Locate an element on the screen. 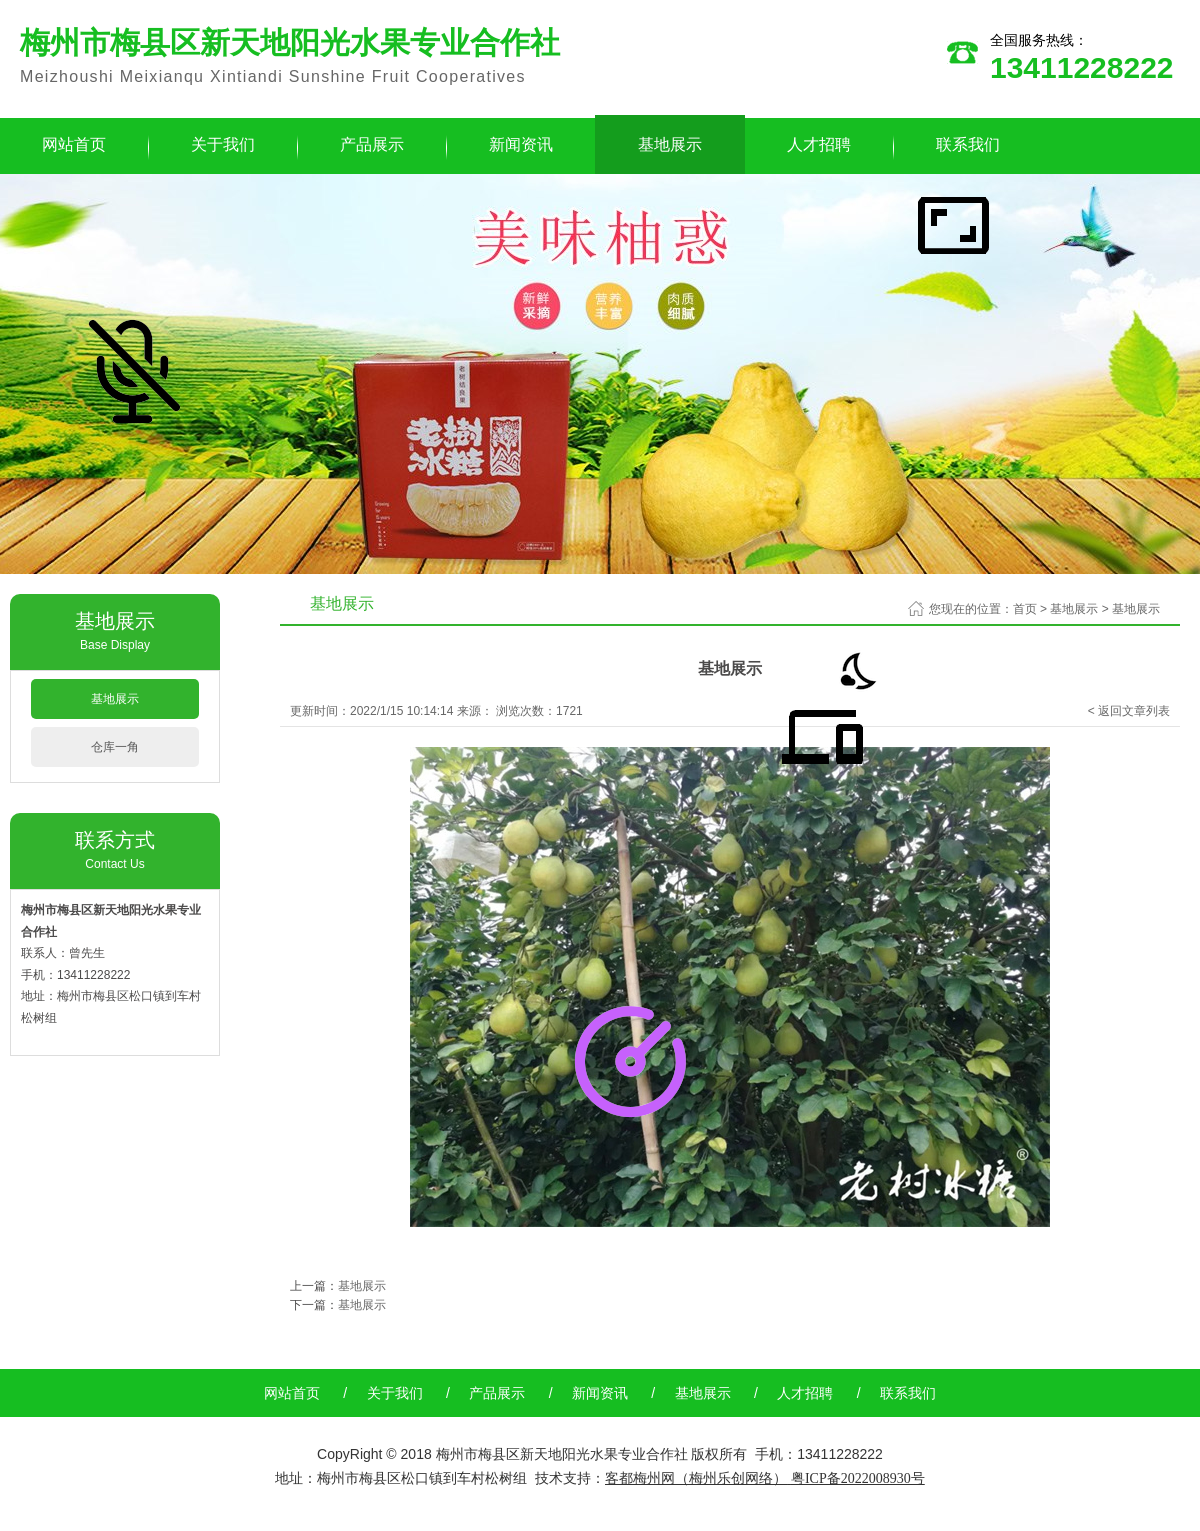 The image size is (1200, 1531). view performance or speed metrics is located at coordinates (630, 1061).